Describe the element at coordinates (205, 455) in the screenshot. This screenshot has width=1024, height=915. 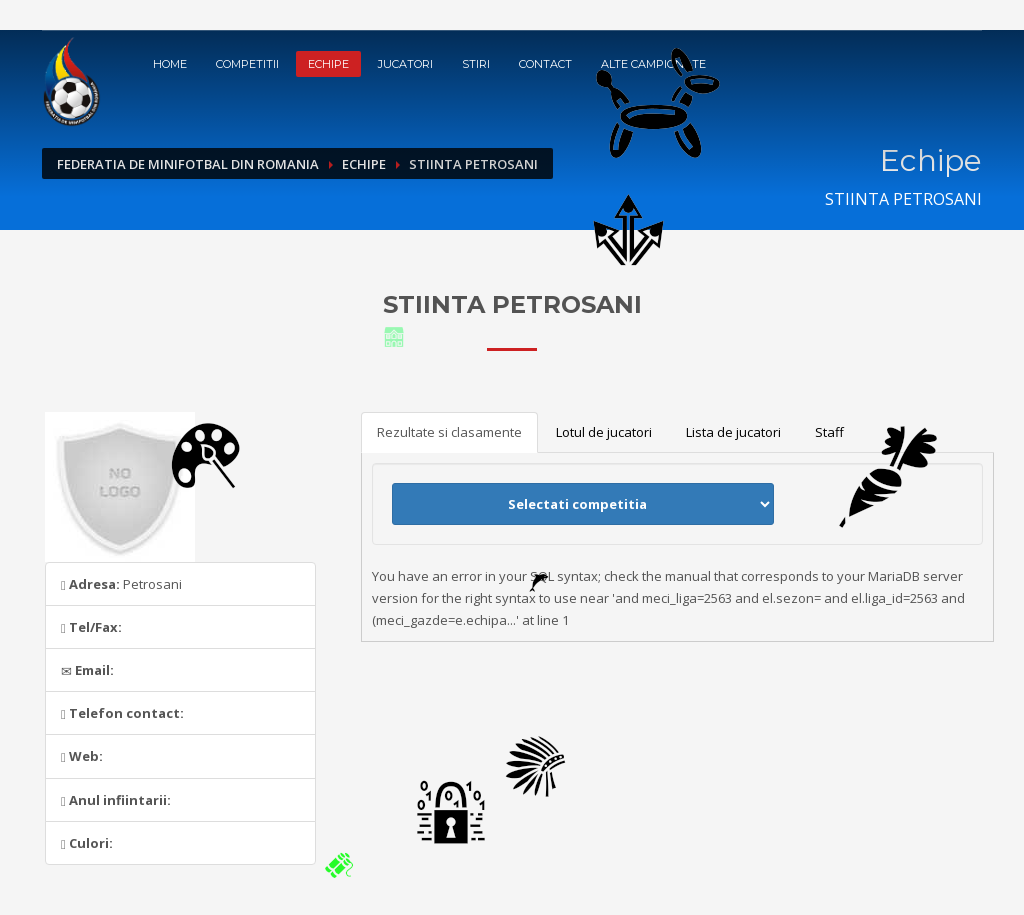
I see `access color or theme customization options` at that location.